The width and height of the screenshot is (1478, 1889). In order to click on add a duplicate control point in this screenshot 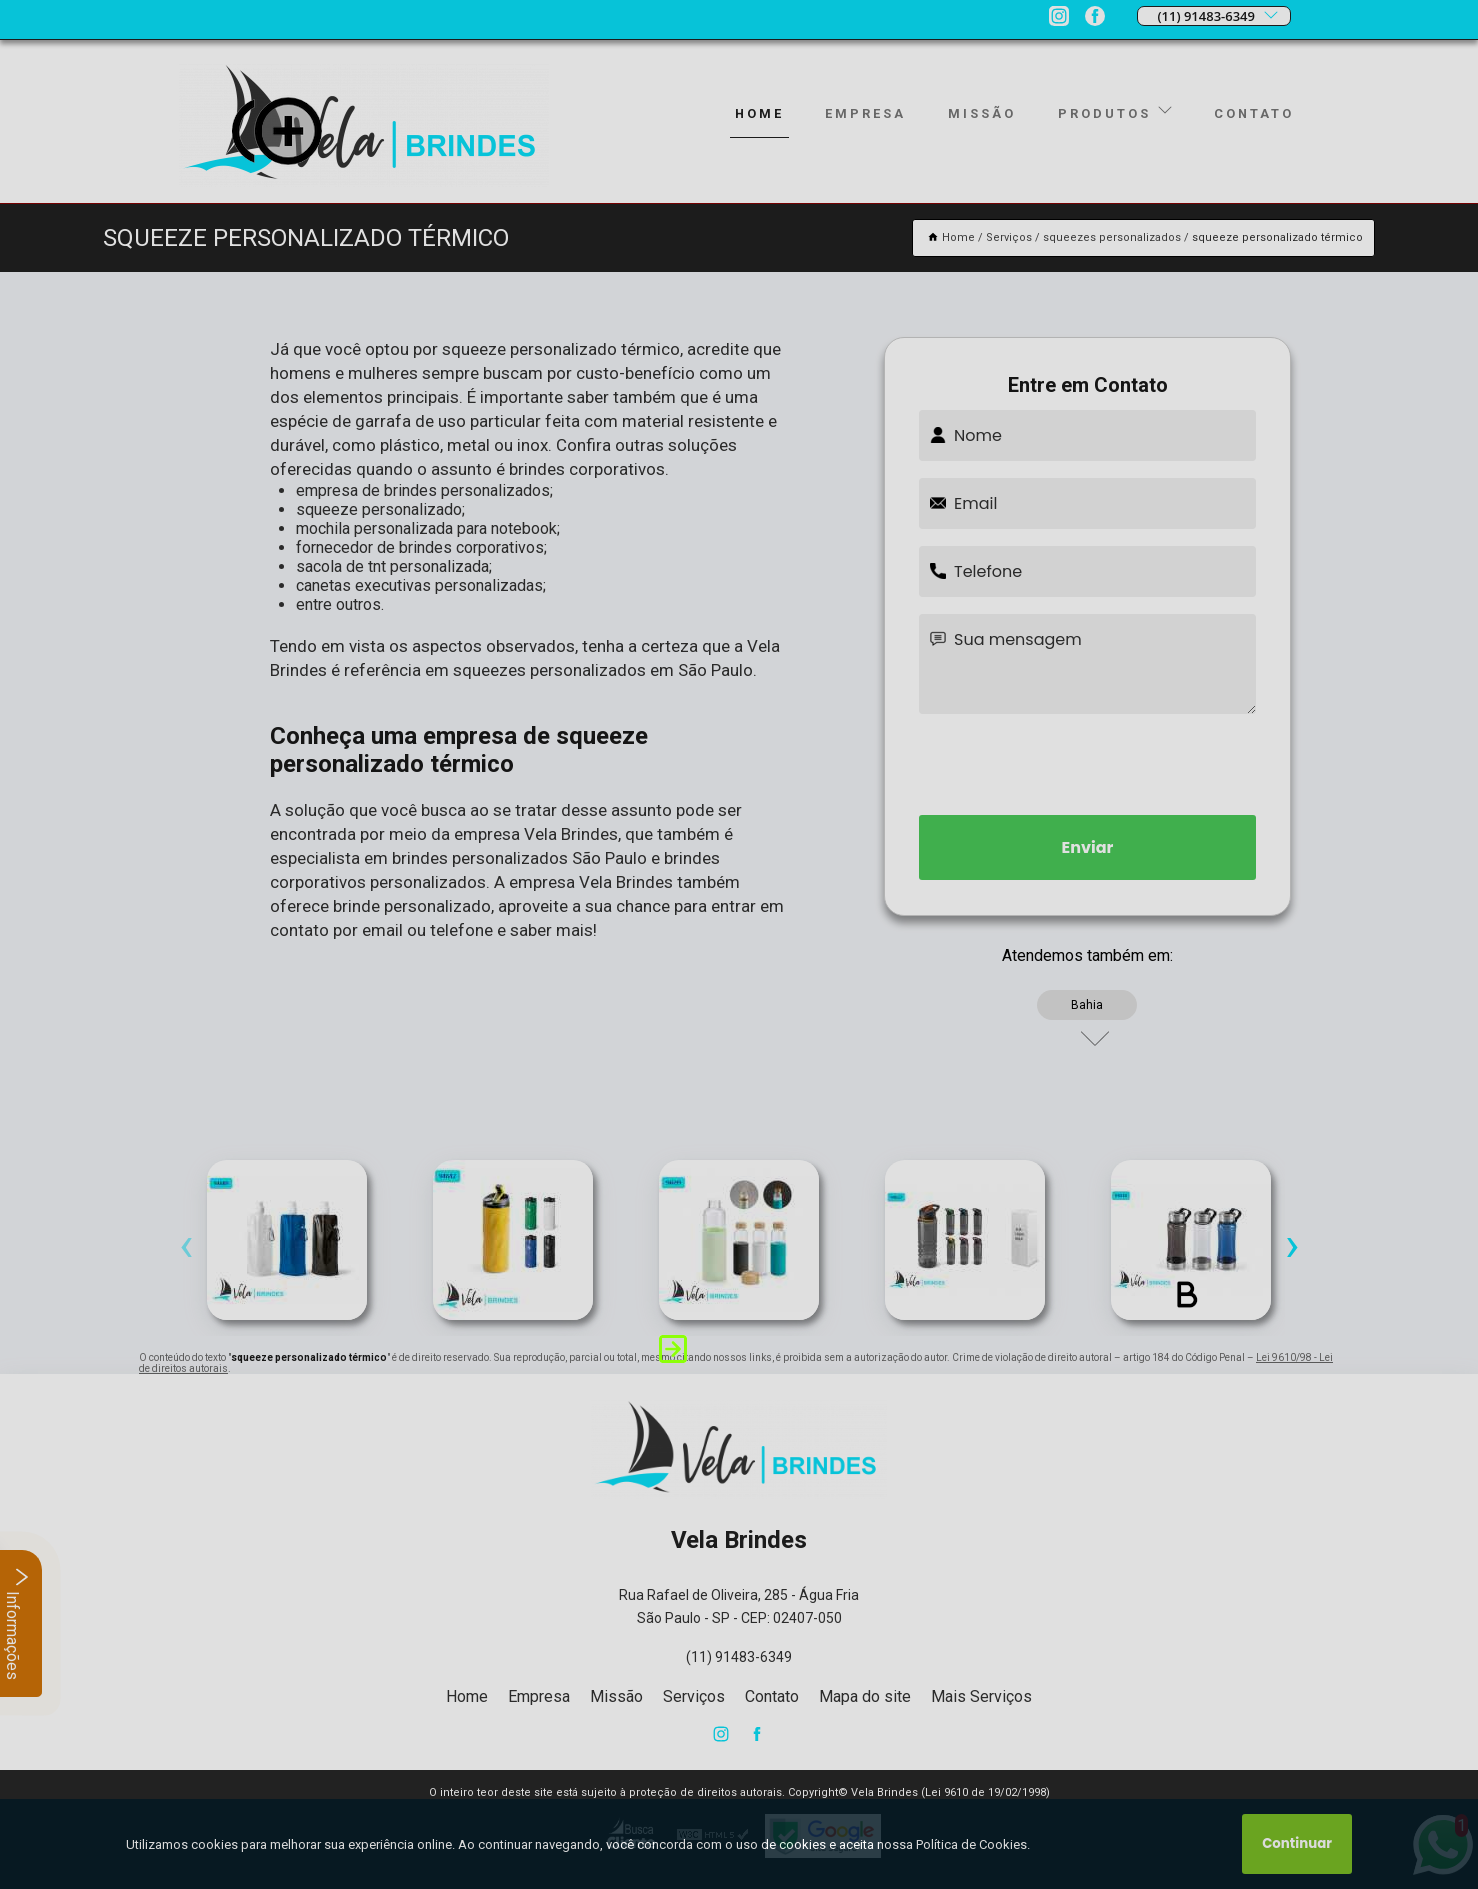, I will do `click(277, 131)`.